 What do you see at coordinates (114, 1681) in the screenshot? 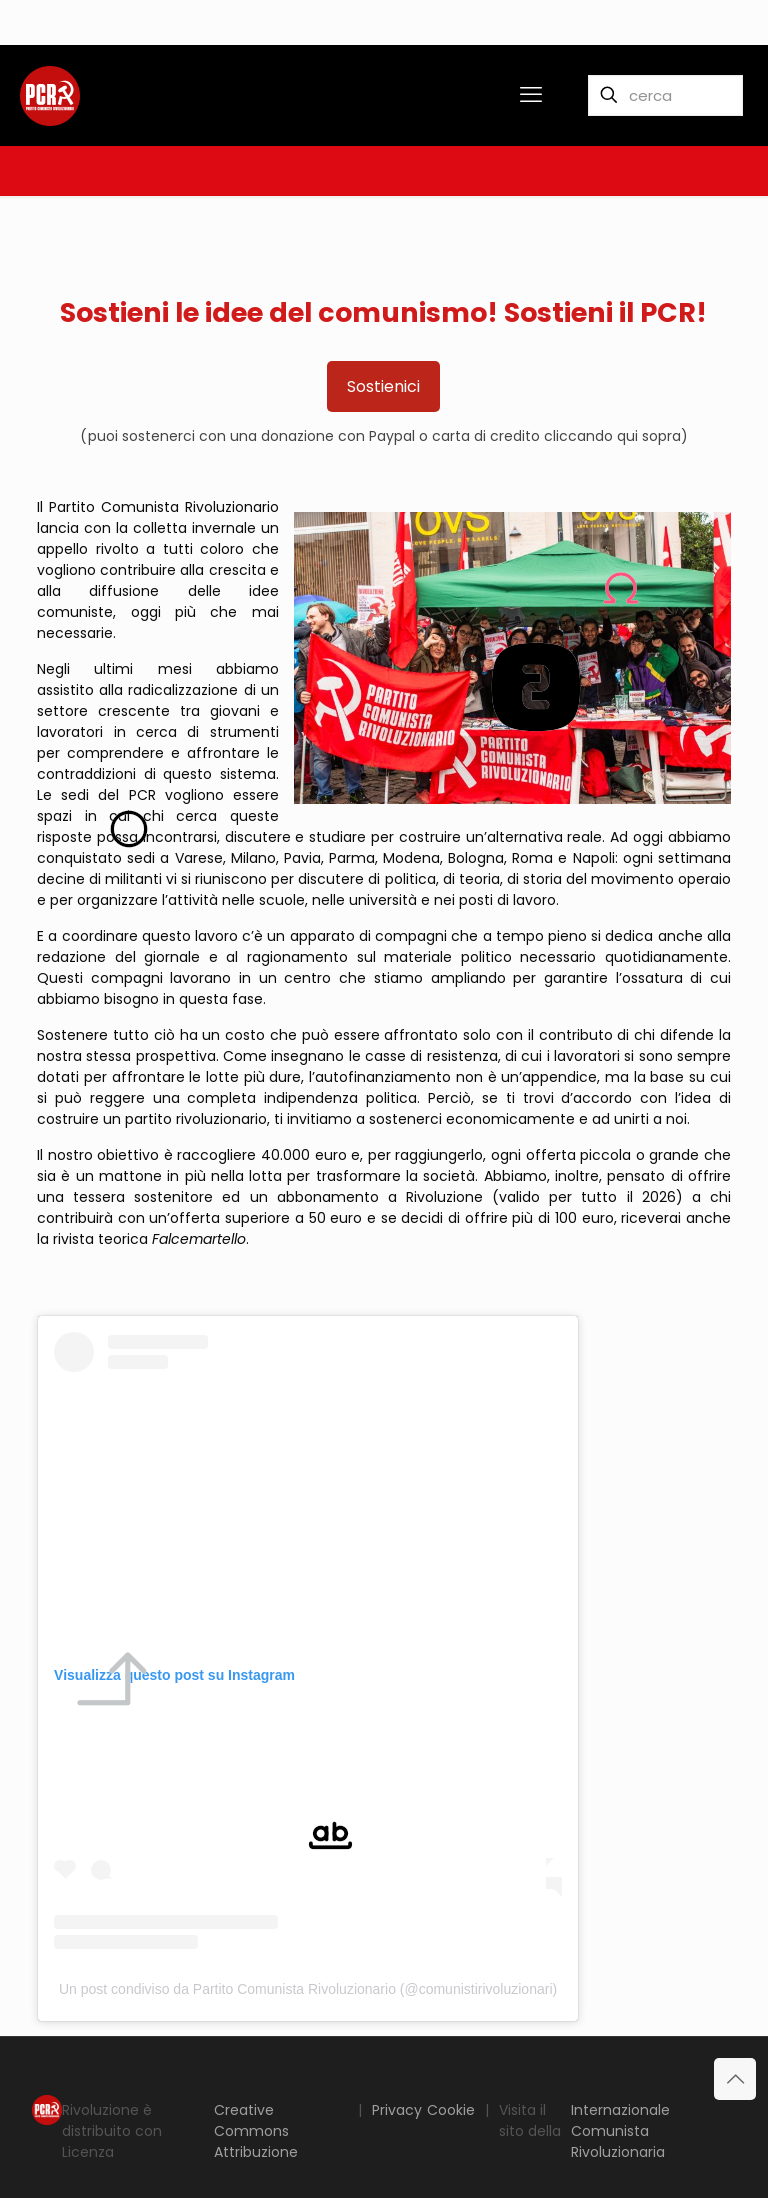
I see `turn right then continue forward` at bounding box center [114, 1681].